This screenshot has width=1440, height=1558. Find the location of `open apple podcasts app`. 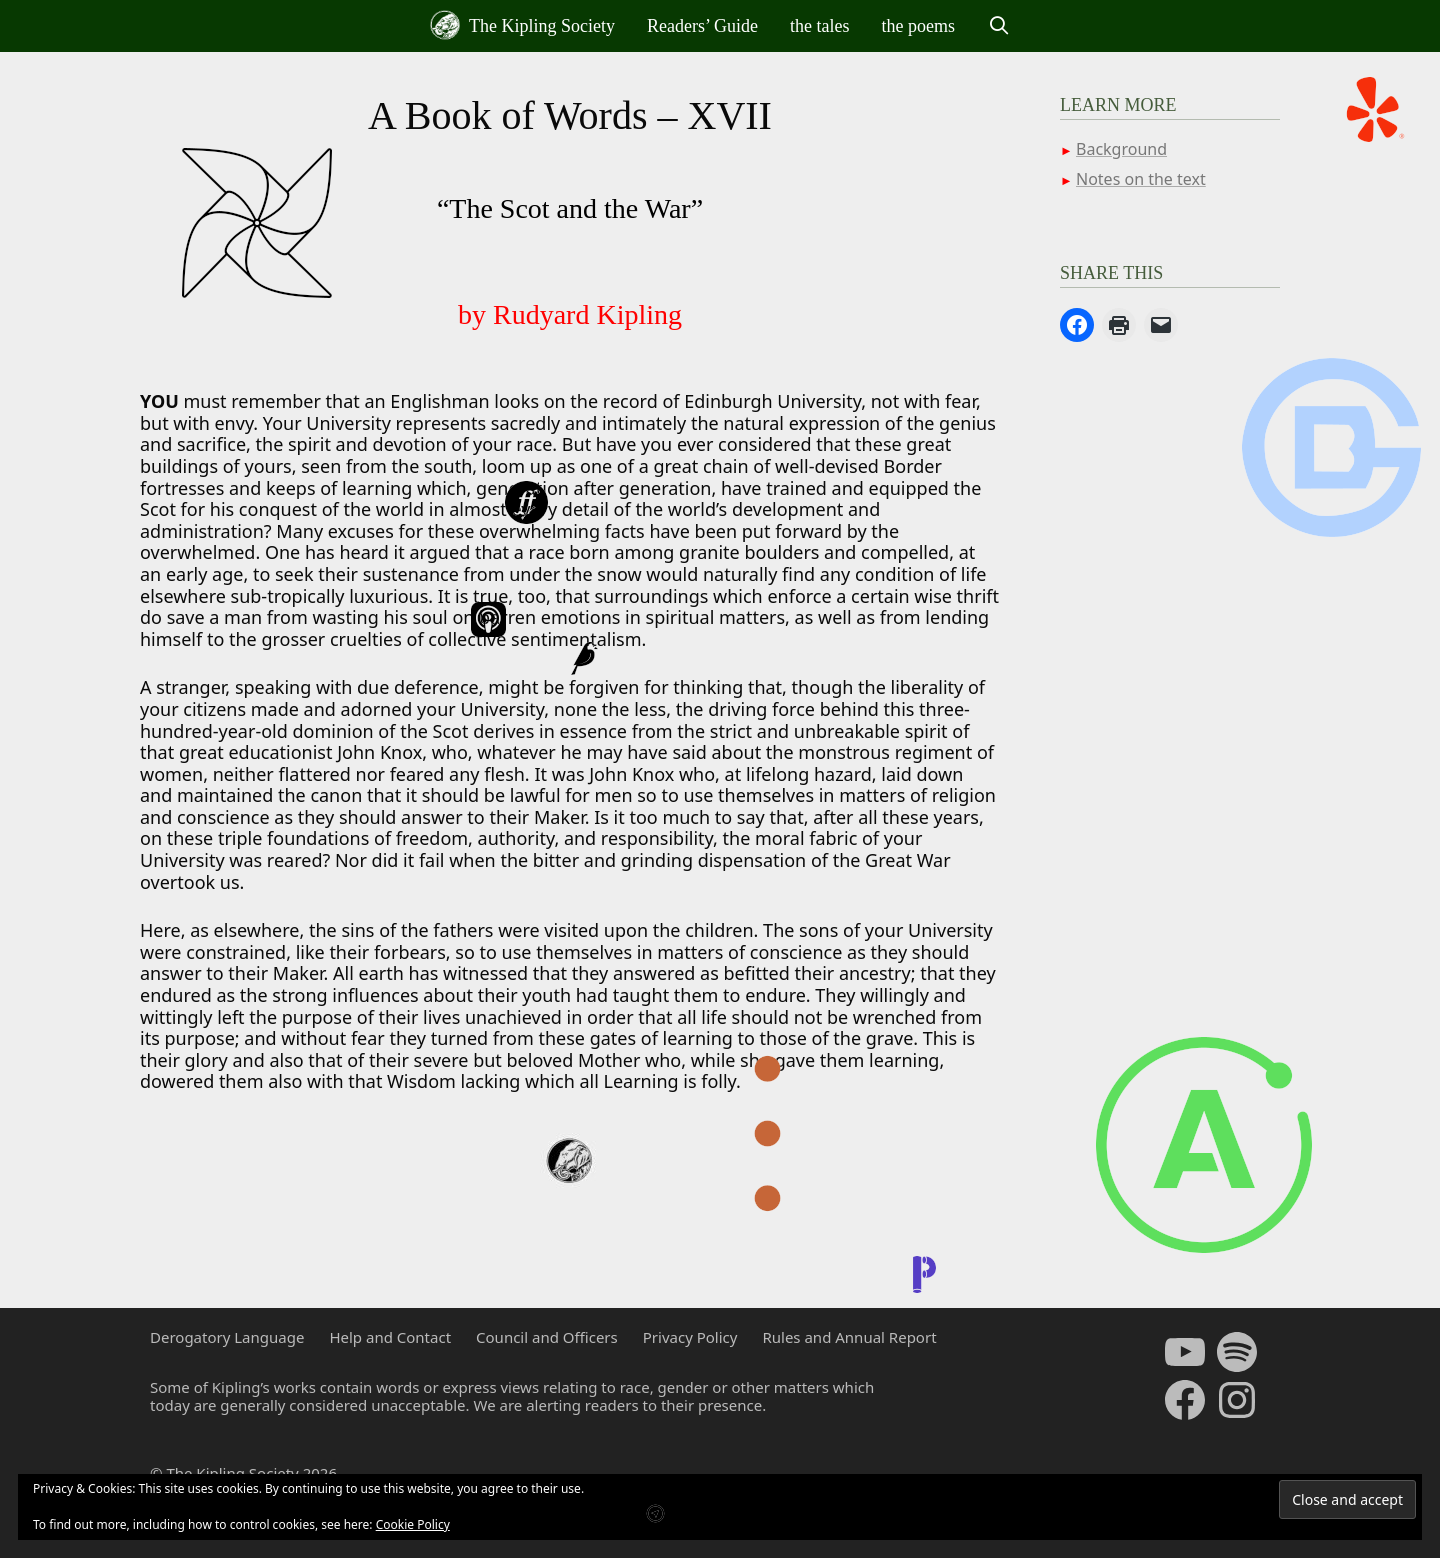

open apple podcasts app is located at coordinates (488, 619).